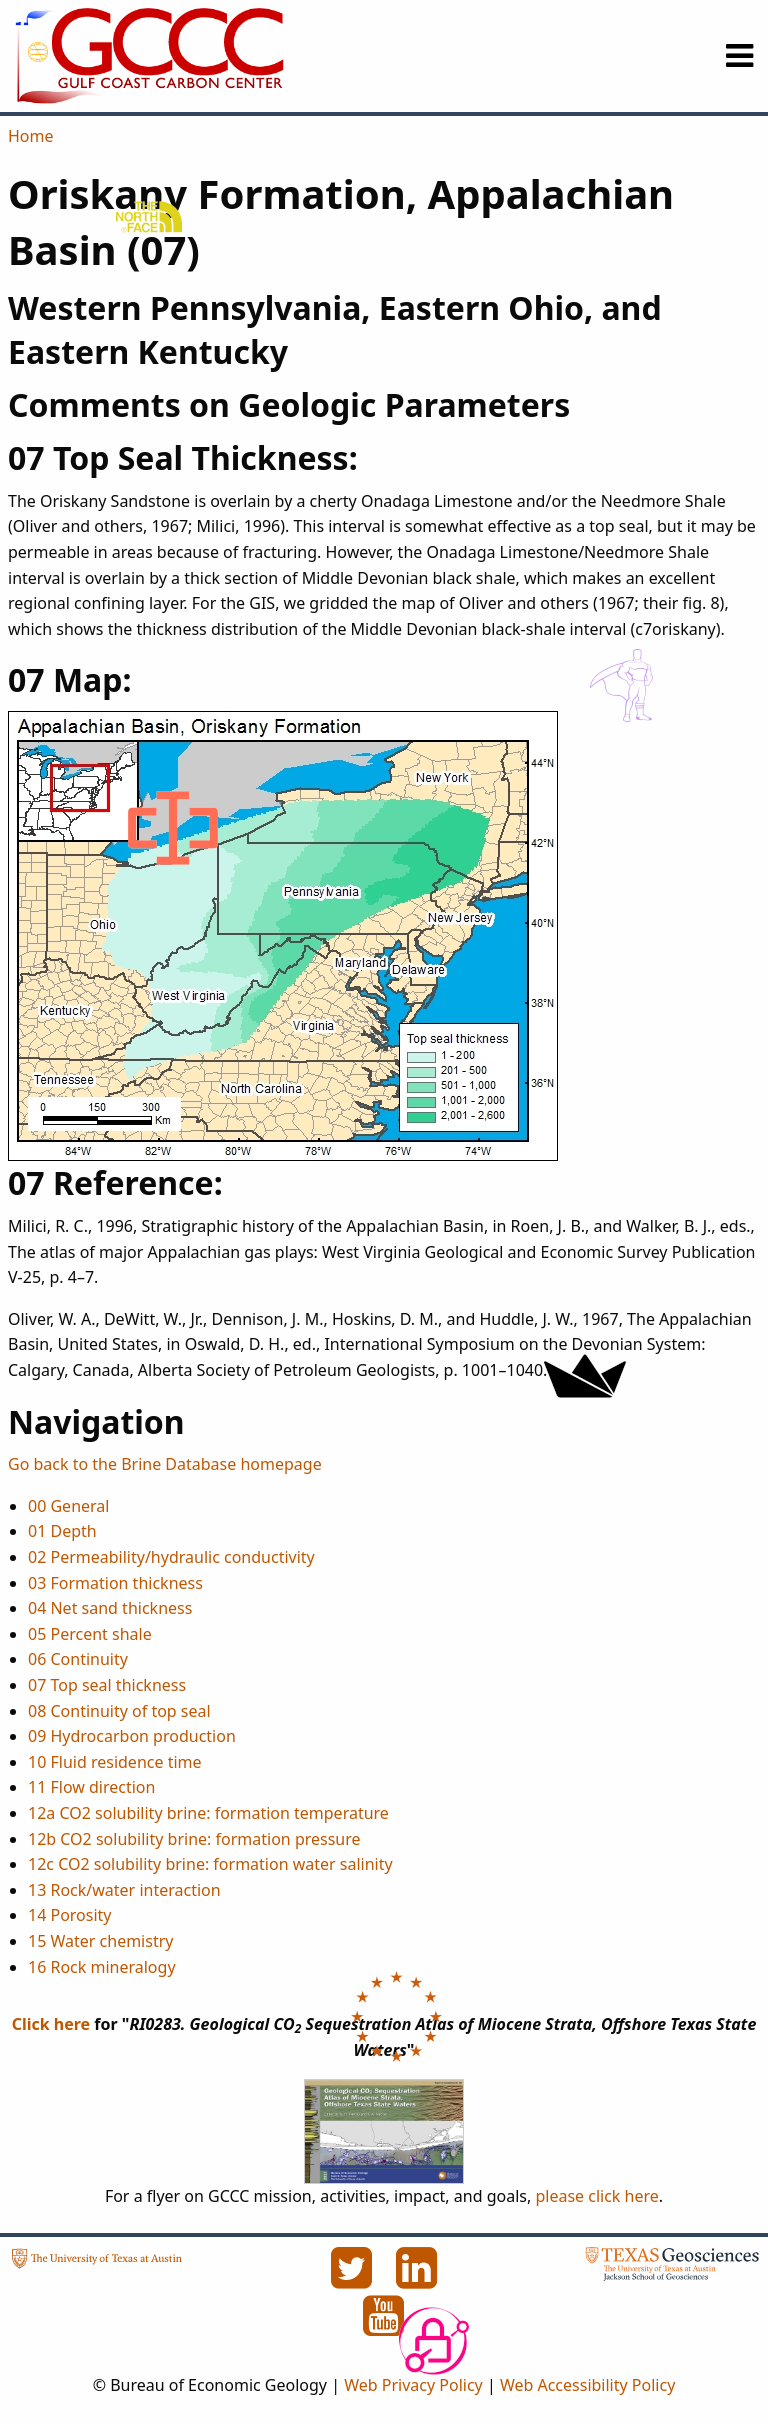  What do you see at coordinates (585, 1376) in the screenshot?
I see `open streamlit application` at bounding box center [585, 1376].